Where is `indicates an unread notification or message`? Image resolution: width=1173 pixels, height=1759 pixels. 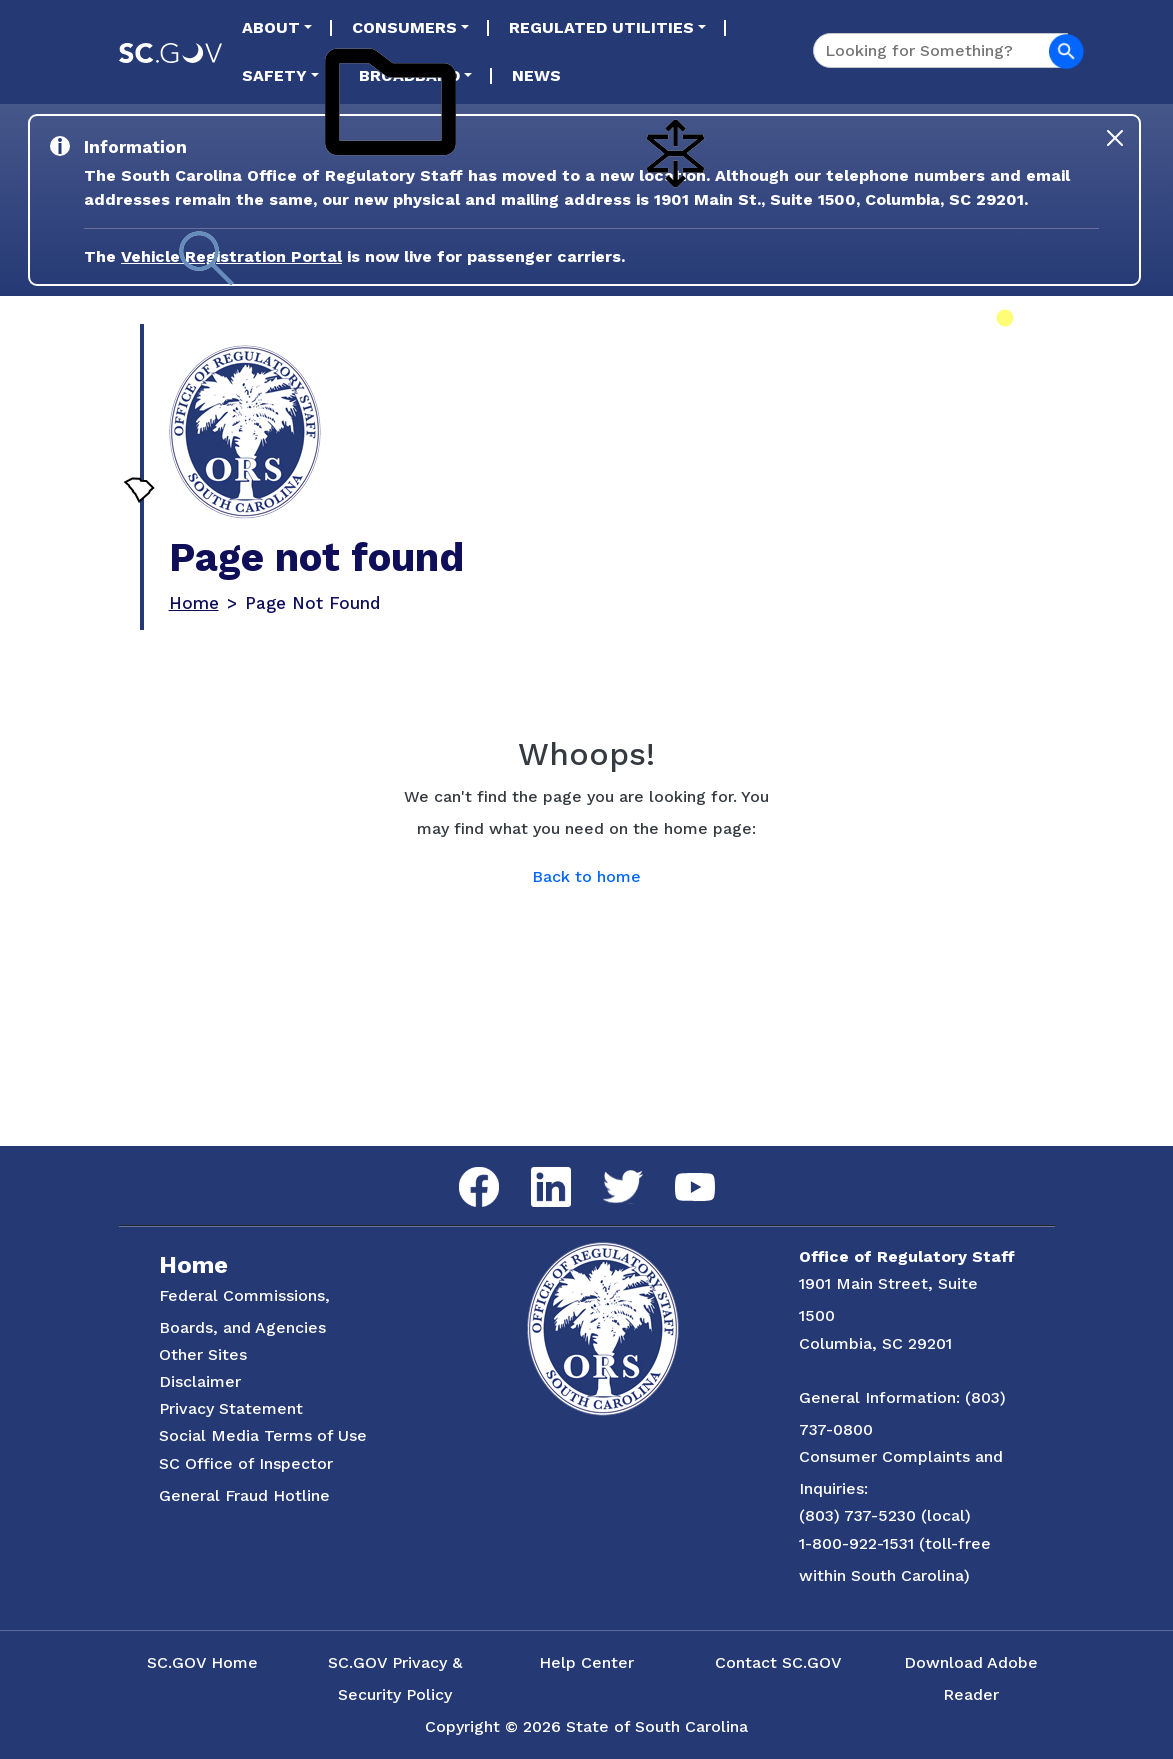 indicates an unread notification or message is located at coordinates (1005, 318).